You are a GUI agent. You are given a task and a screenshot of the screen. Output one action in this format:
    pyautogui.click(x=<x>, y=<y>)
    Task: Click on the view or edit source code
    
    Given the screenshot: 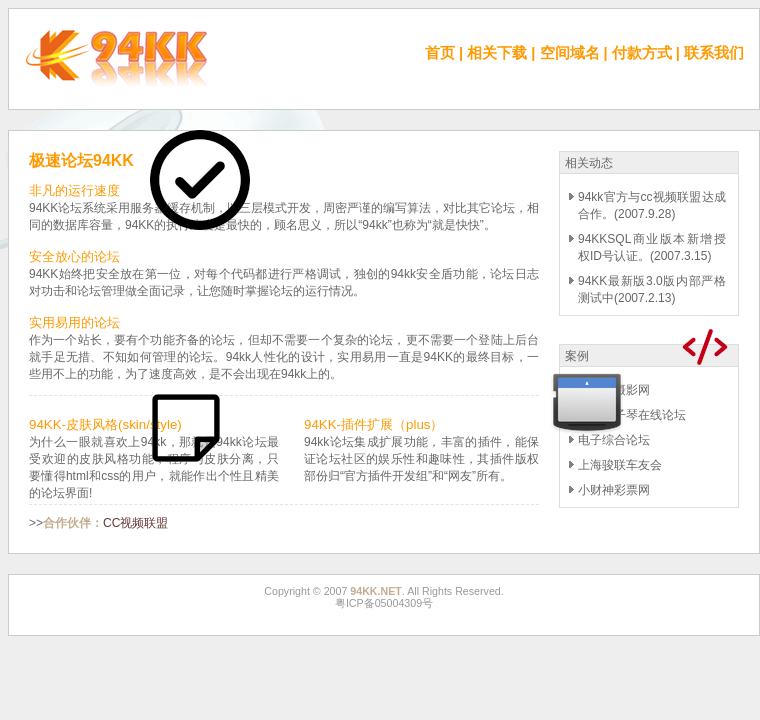 What is the action you would take?
    pyautogui.click(x=705, y=347)
    